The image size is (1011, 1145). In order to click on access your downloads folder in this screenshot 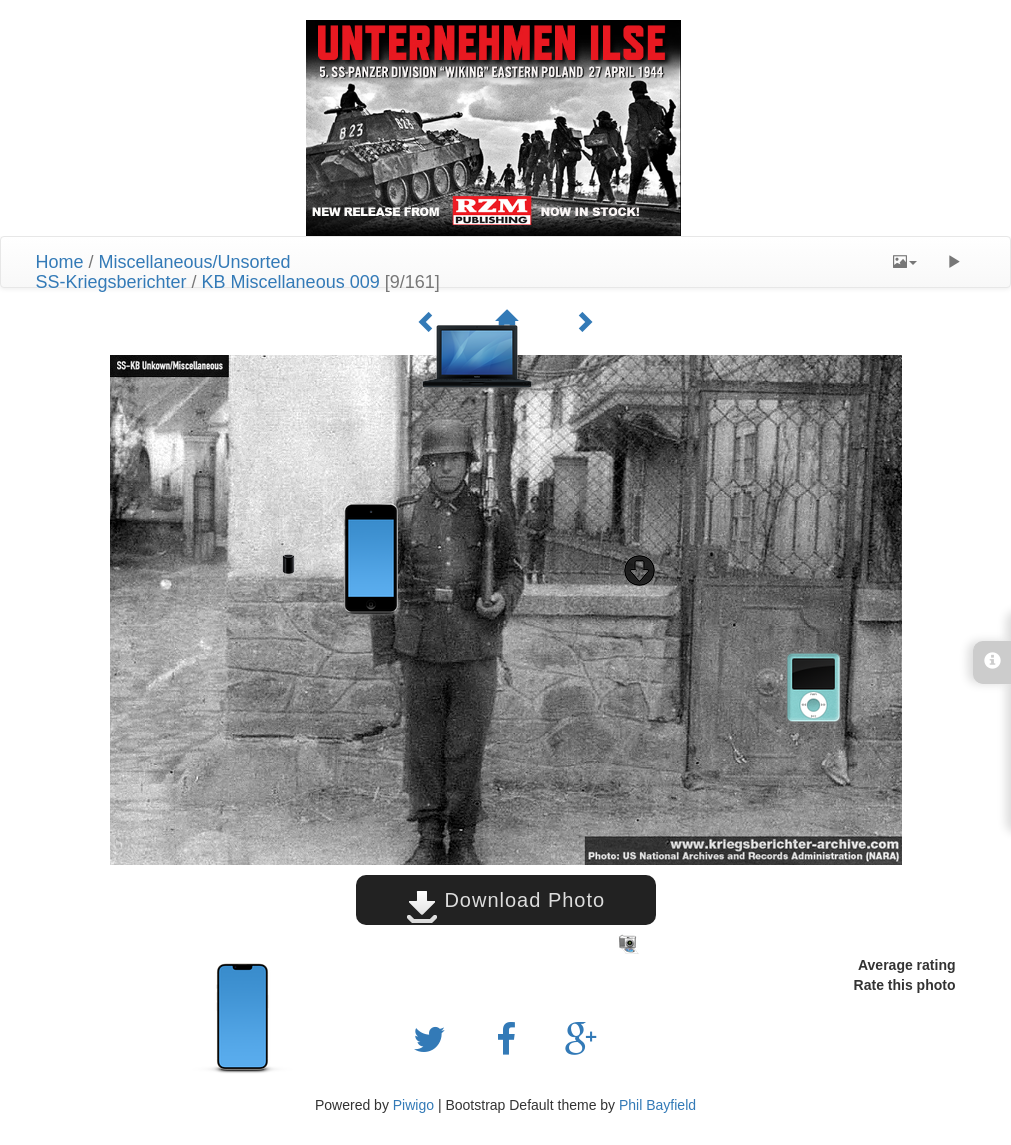, I will do `click(639, 570)`.